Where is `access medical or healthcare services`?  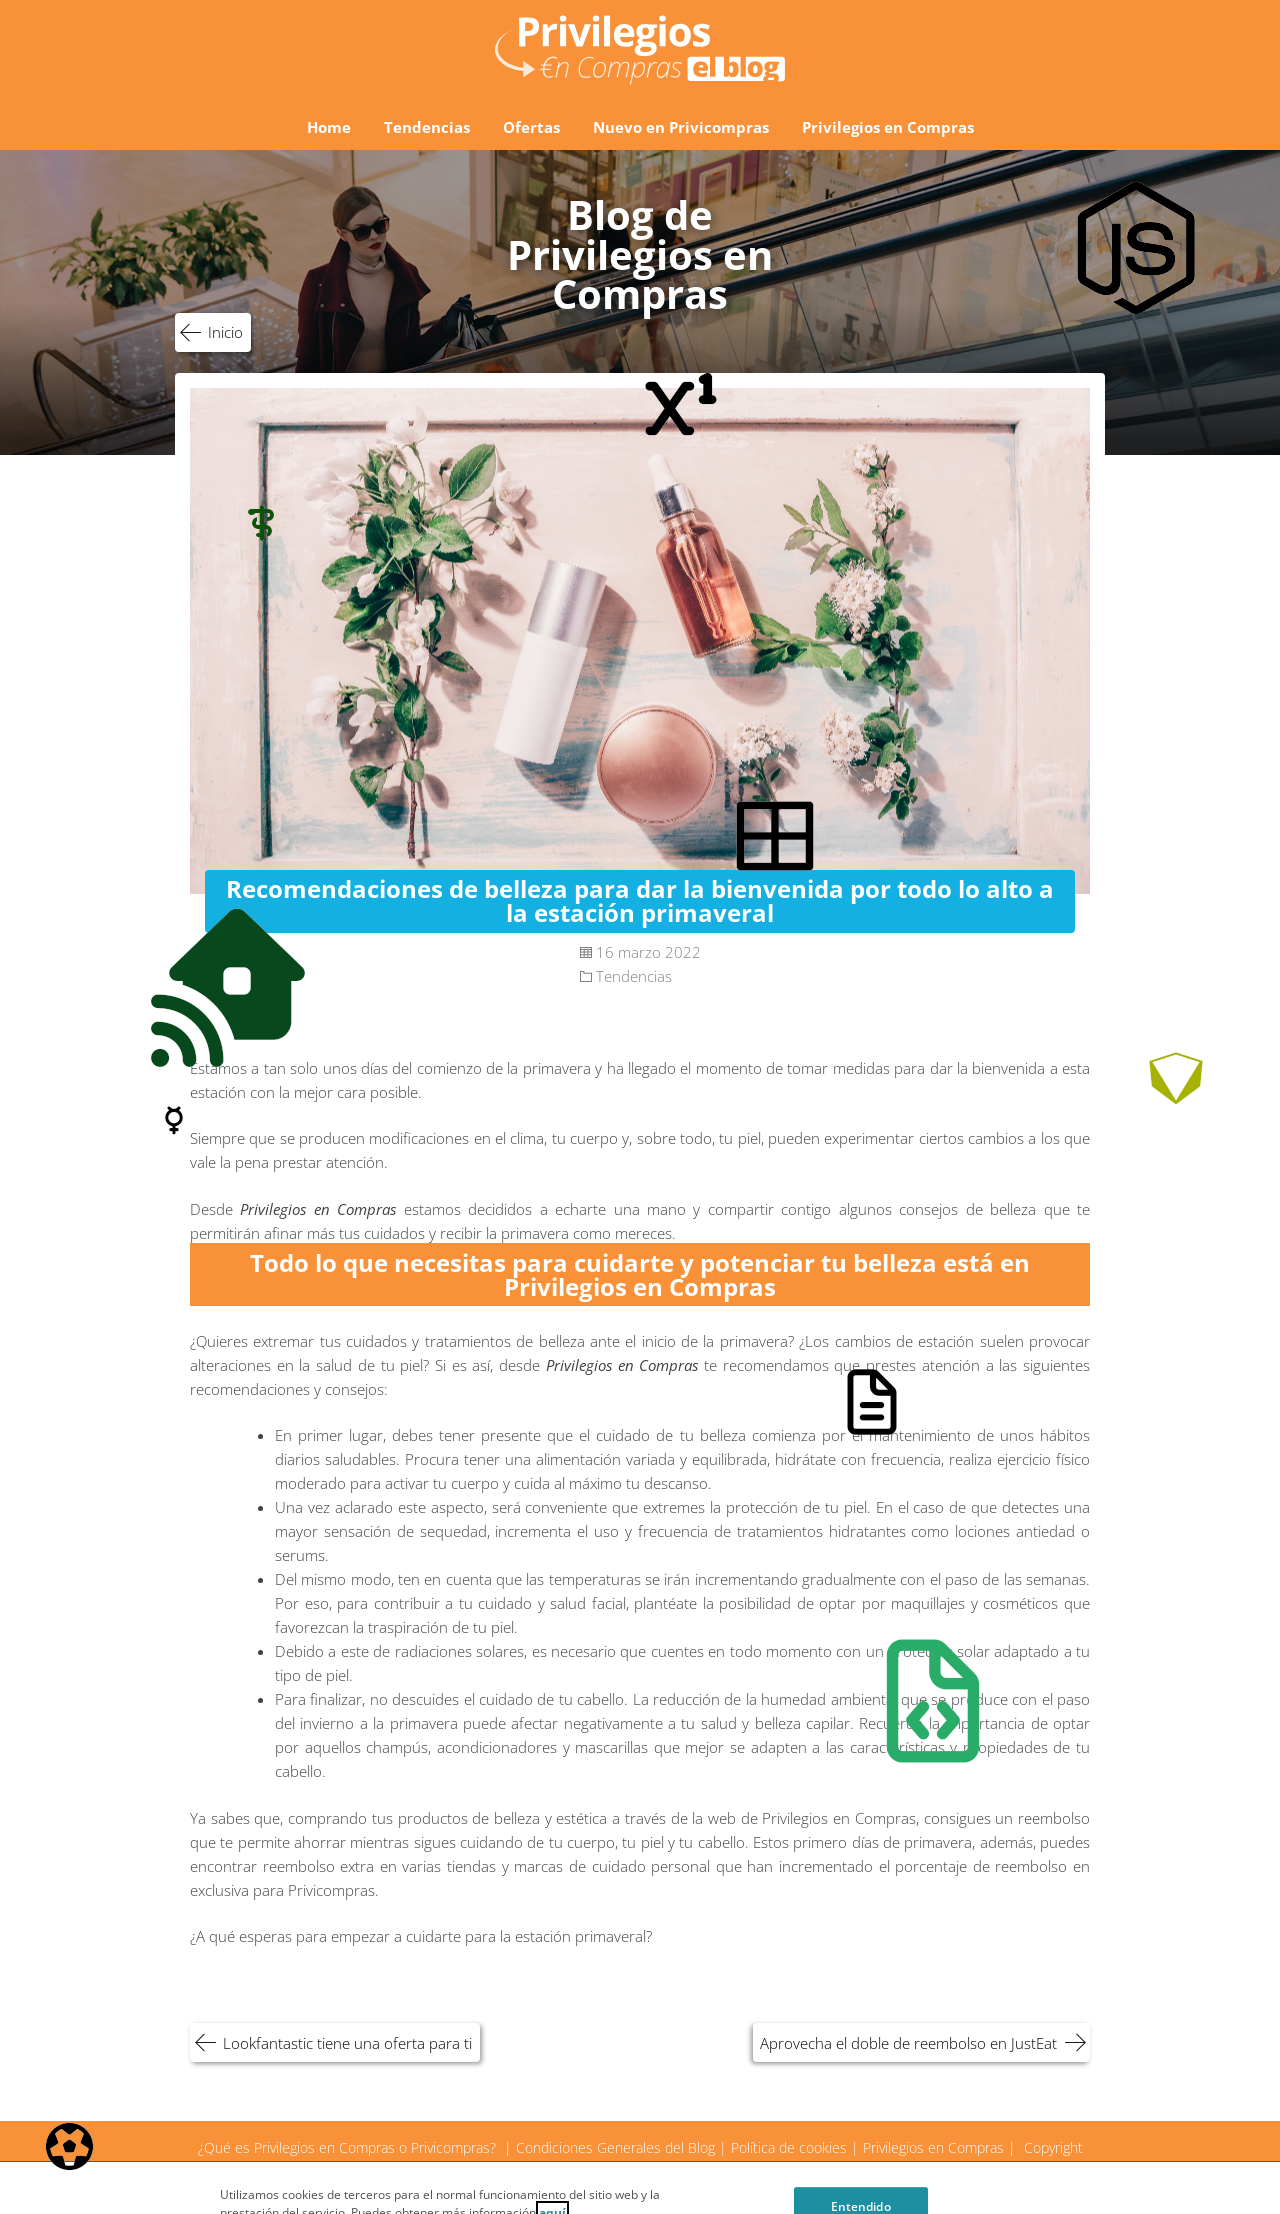 access medical or healthcare services is located at coordinates (262, 523).